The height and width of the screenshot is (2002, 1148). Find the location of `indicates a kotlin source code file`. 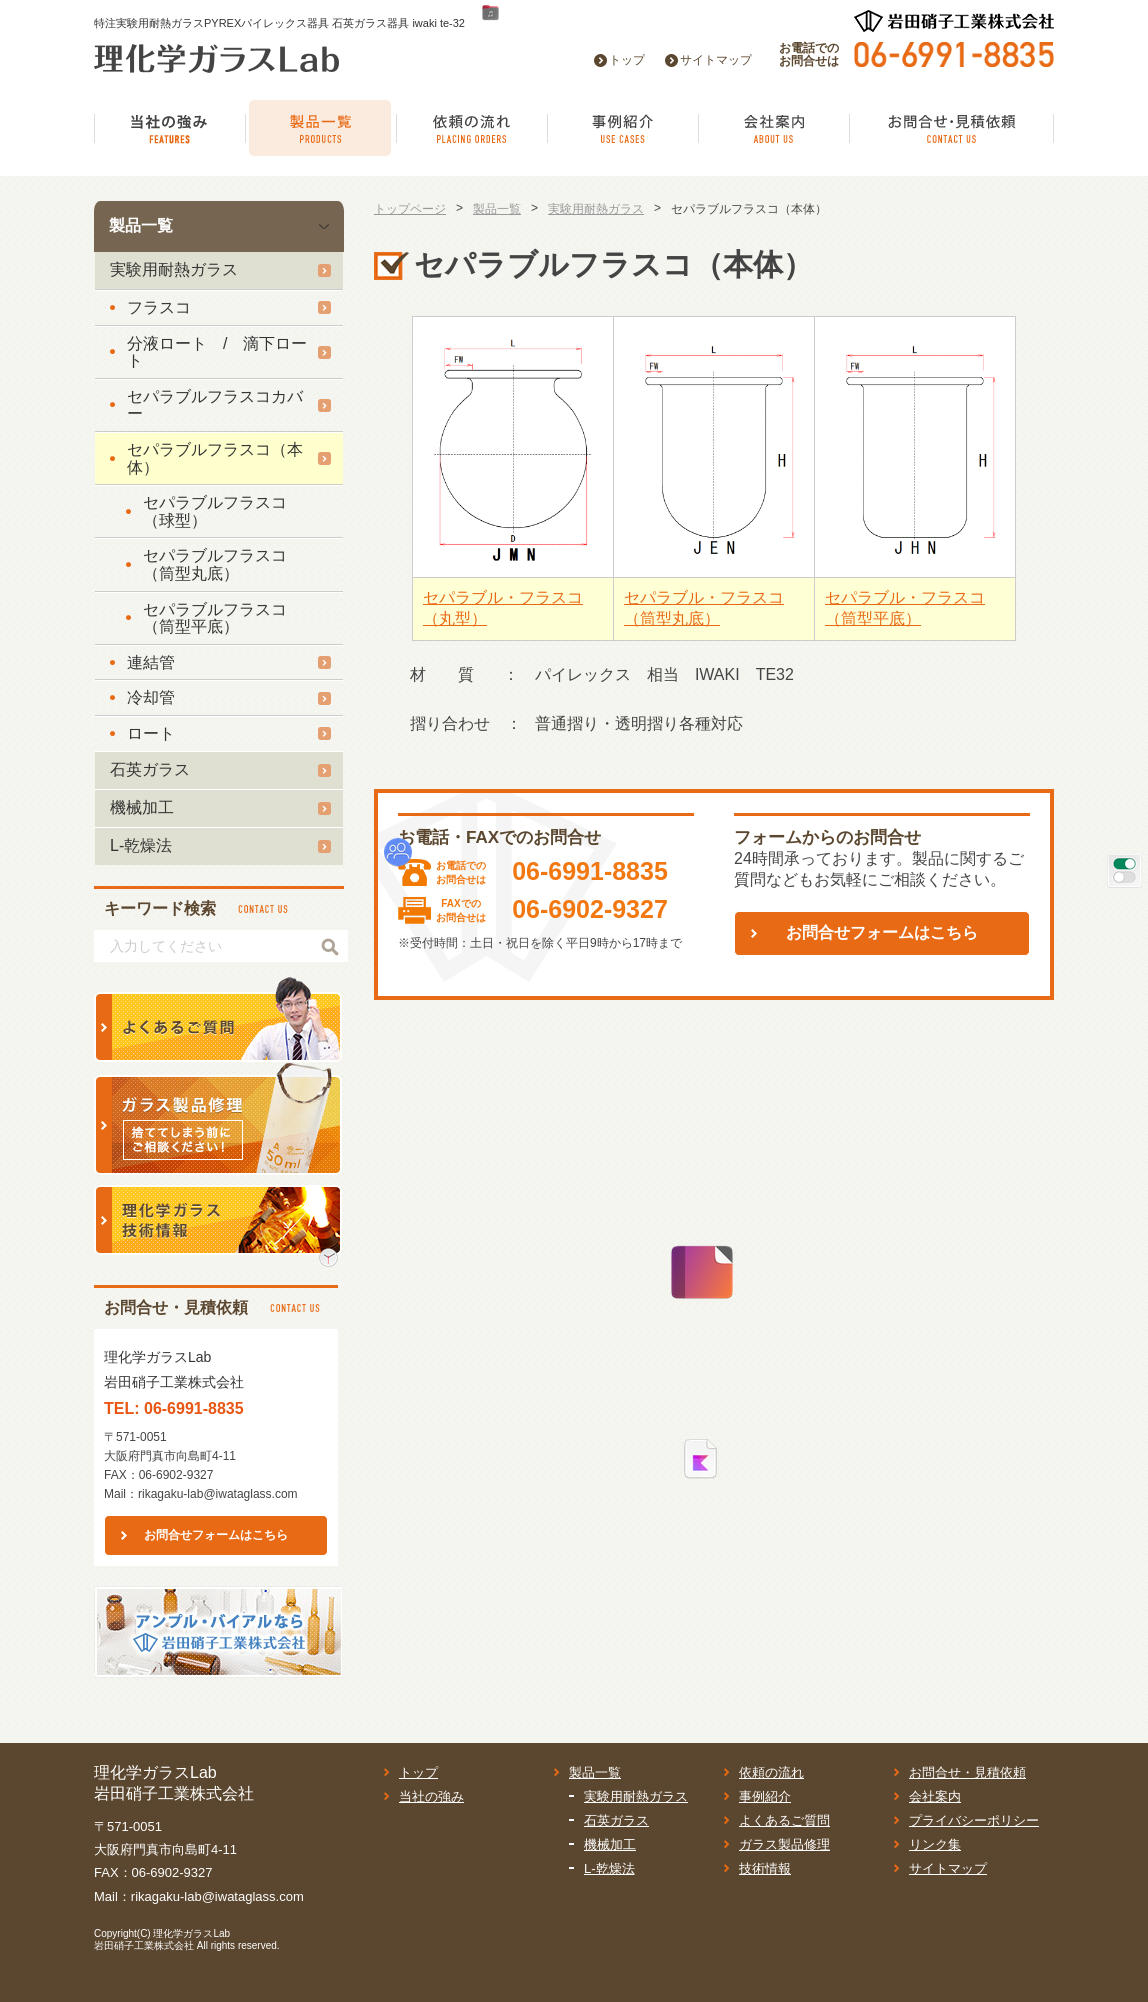

indicates a kotlin source code file is located at coordinates (700, 1458).